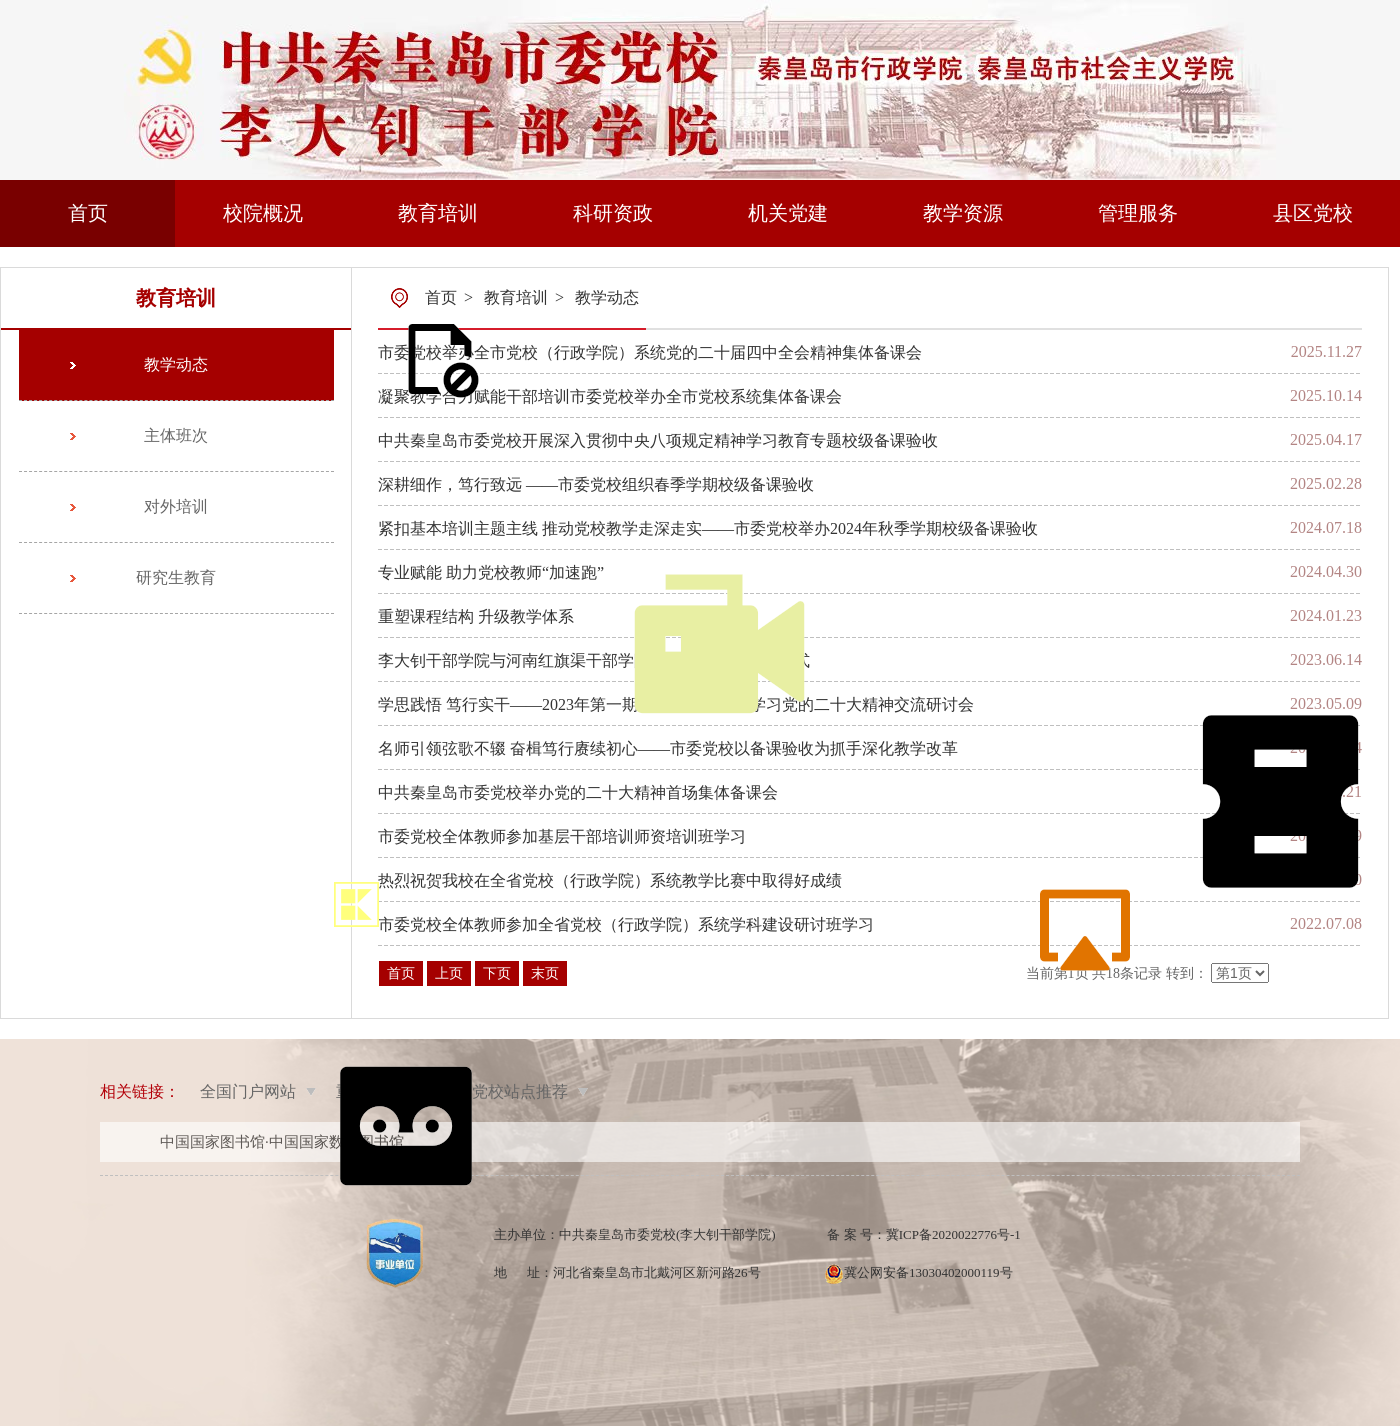  I want to click on apply a coupon or discount code, so click(1280, 801).